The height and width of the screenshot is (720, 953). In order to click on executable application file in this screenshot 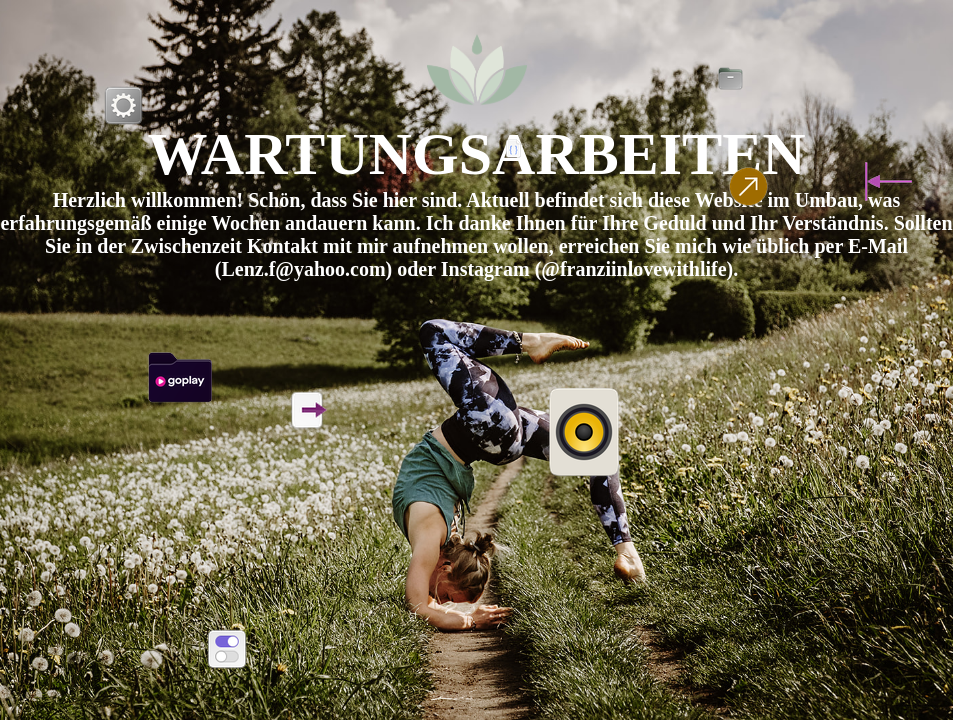, I will do `click(123, 105)`.